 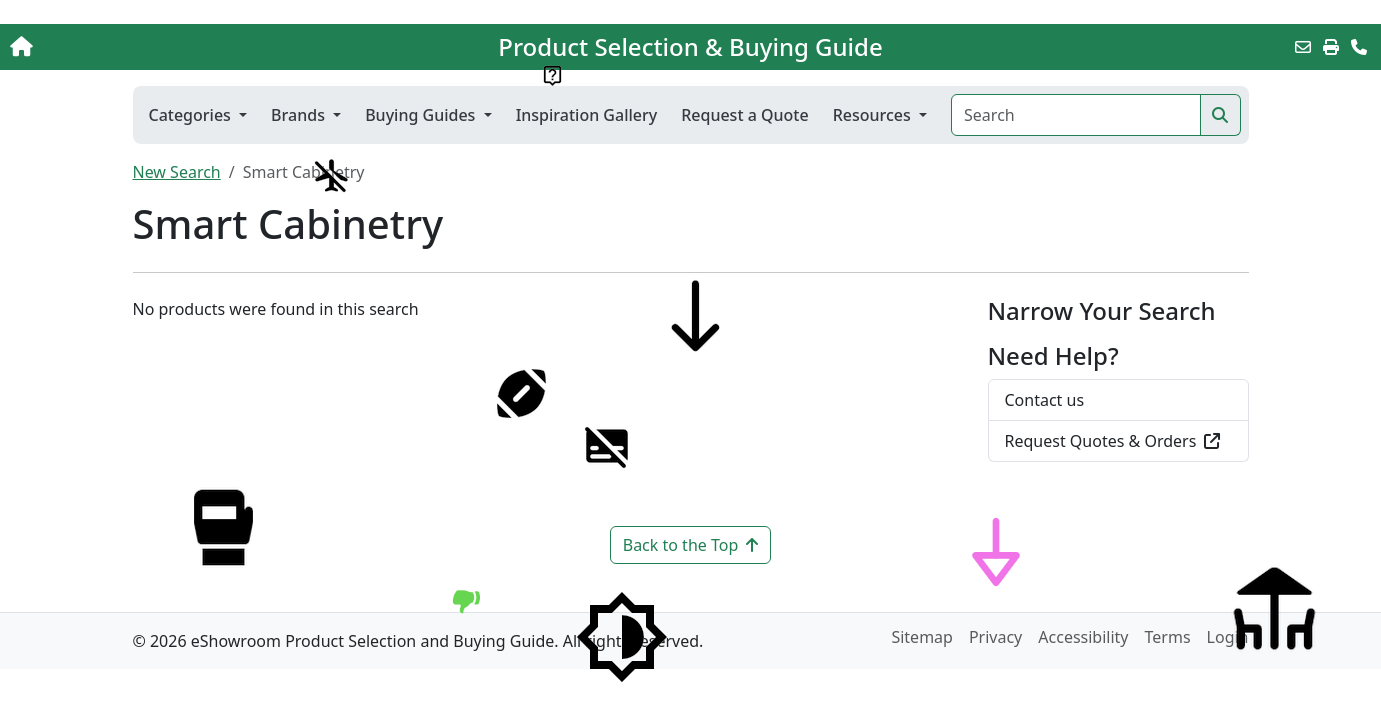 What do you see at coordinates (622, 637) in the screenshot?
I see `adjust screen brightness settings` at bounding box center [622, 637].